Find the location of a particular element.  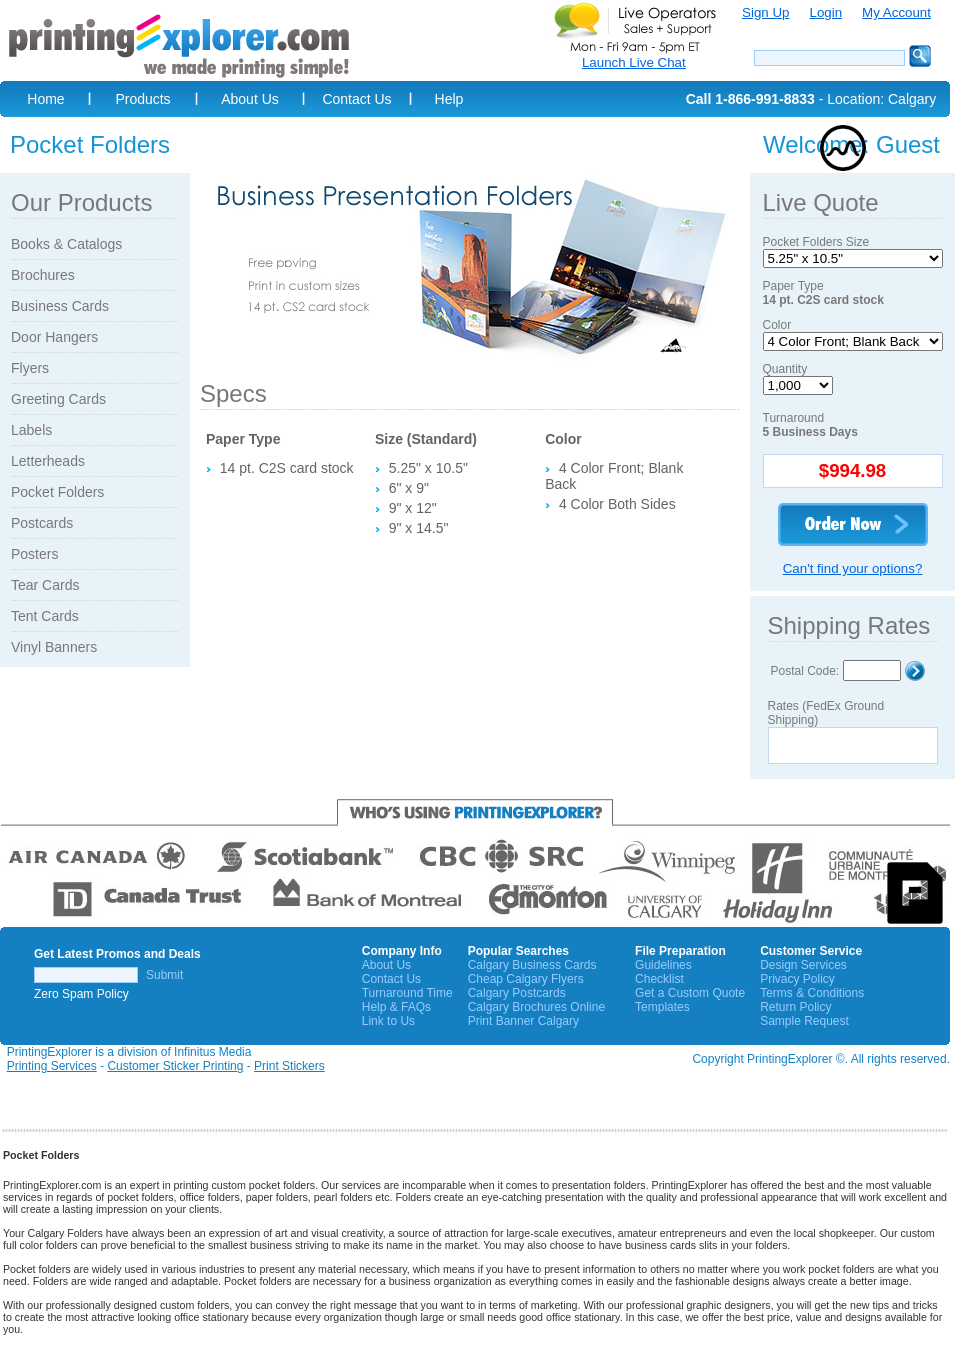

open the Flood torrent client is located at coordinates (843, 148).